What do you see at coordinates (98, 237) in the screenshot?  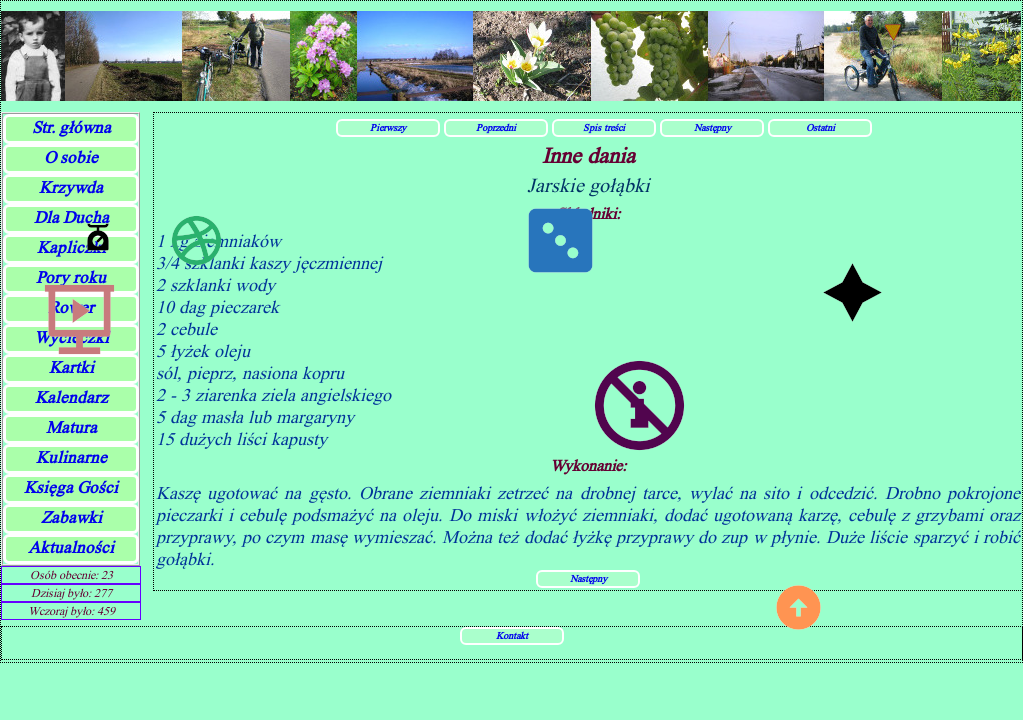 I see `view weight or measurement settings` at bounding box center [98, 237].